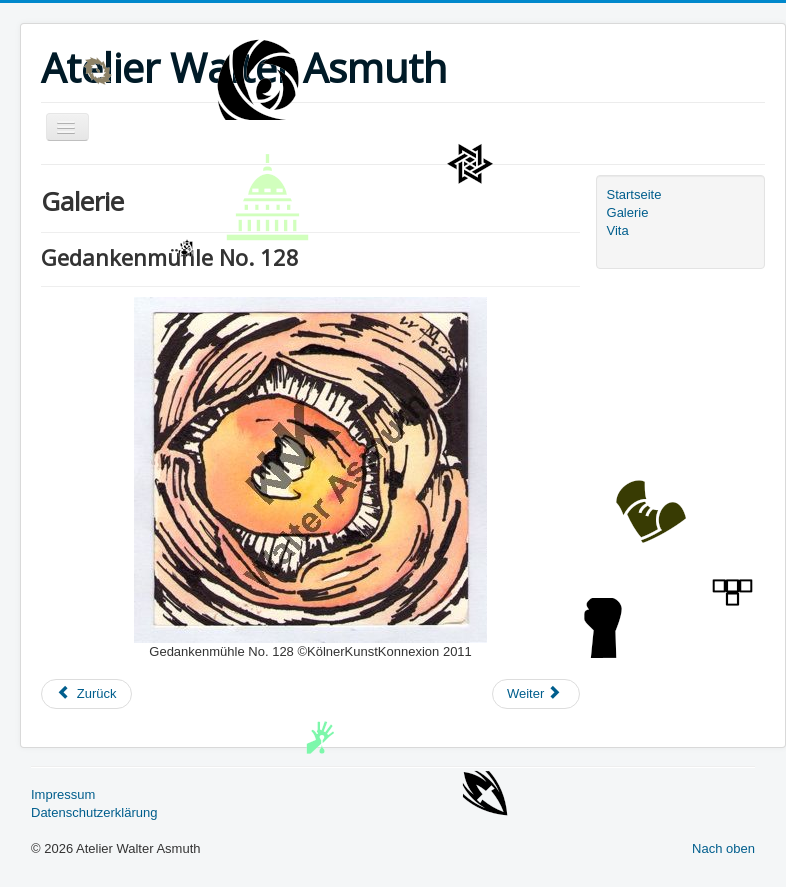 This screenshot has height=887, width=786. What do you see at coordinates (603, 628) in the screenshot?
I see `indicates rebellion or protest theme` at bounding box center [603, 628].